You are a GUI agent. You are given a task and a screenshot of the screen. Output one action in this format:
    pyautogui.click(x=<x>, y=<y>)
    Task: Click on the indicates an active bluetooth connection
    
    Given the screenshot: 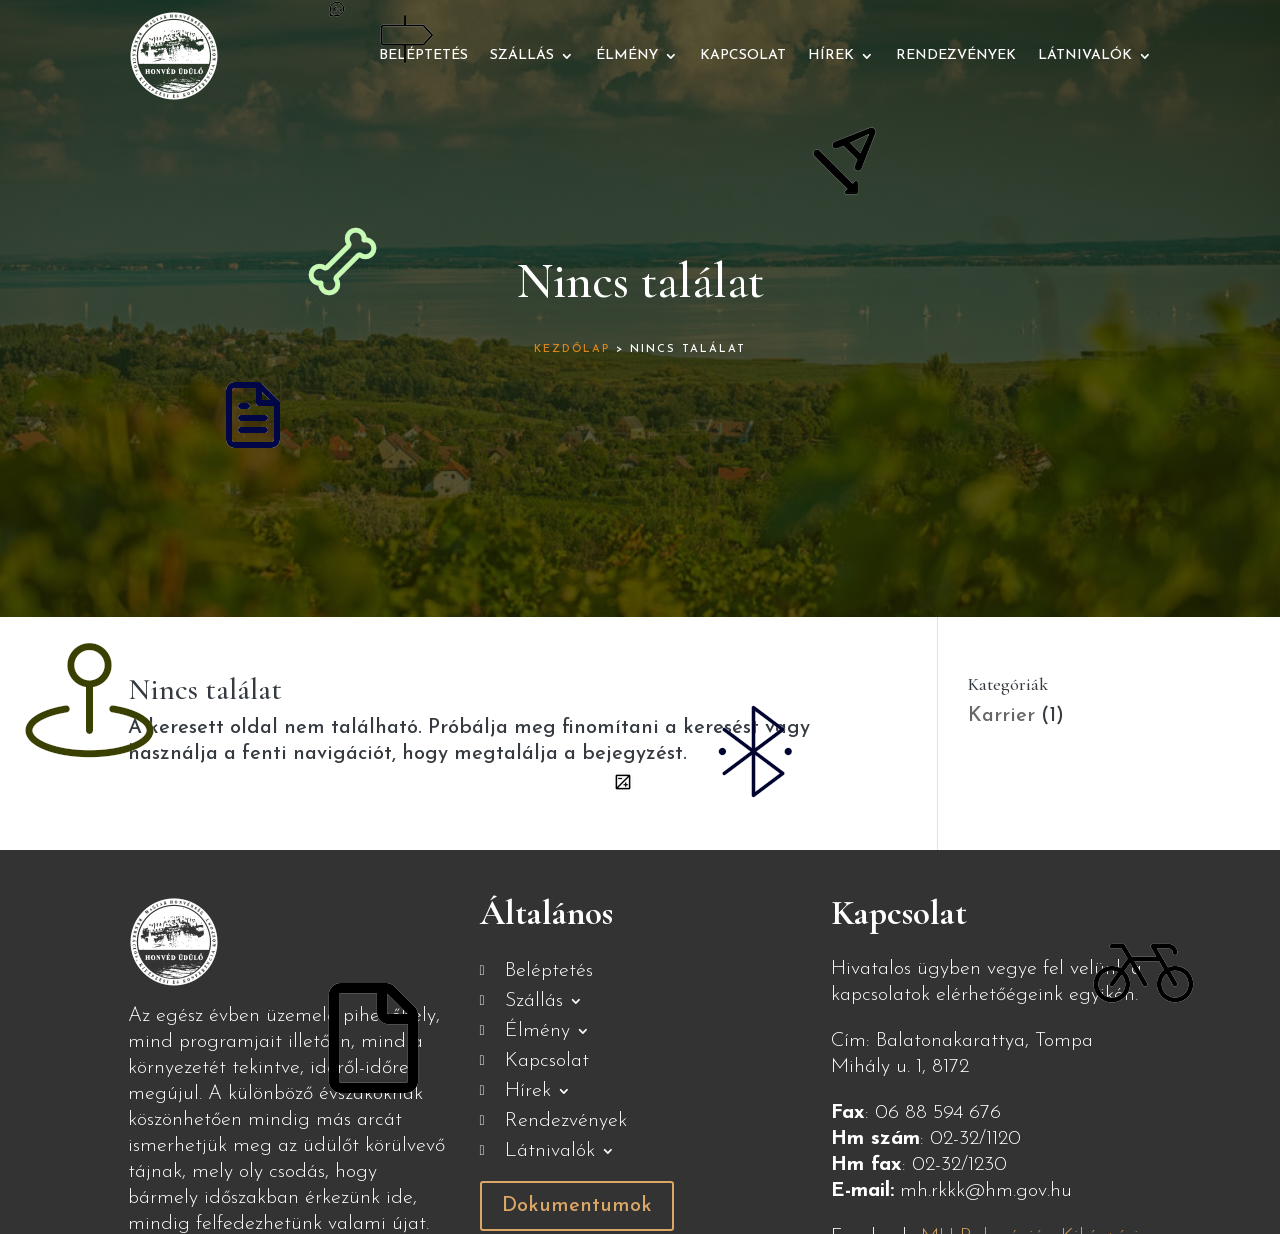 What is the action you would take?
    pyautogui.click(x=753, y=751)
    